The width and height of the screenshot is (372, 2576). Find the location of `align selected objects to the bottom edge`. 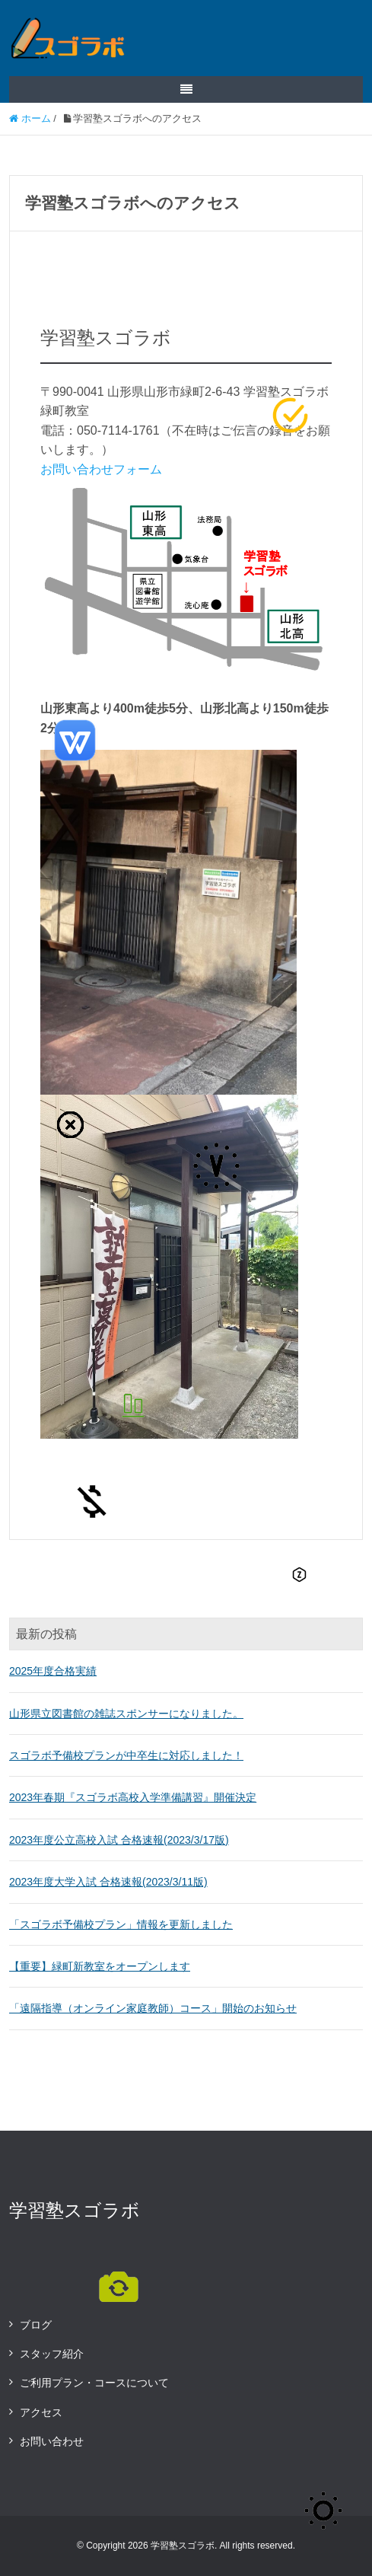

align selected objects to the bottom edge is located at coordinates (133, 1406).